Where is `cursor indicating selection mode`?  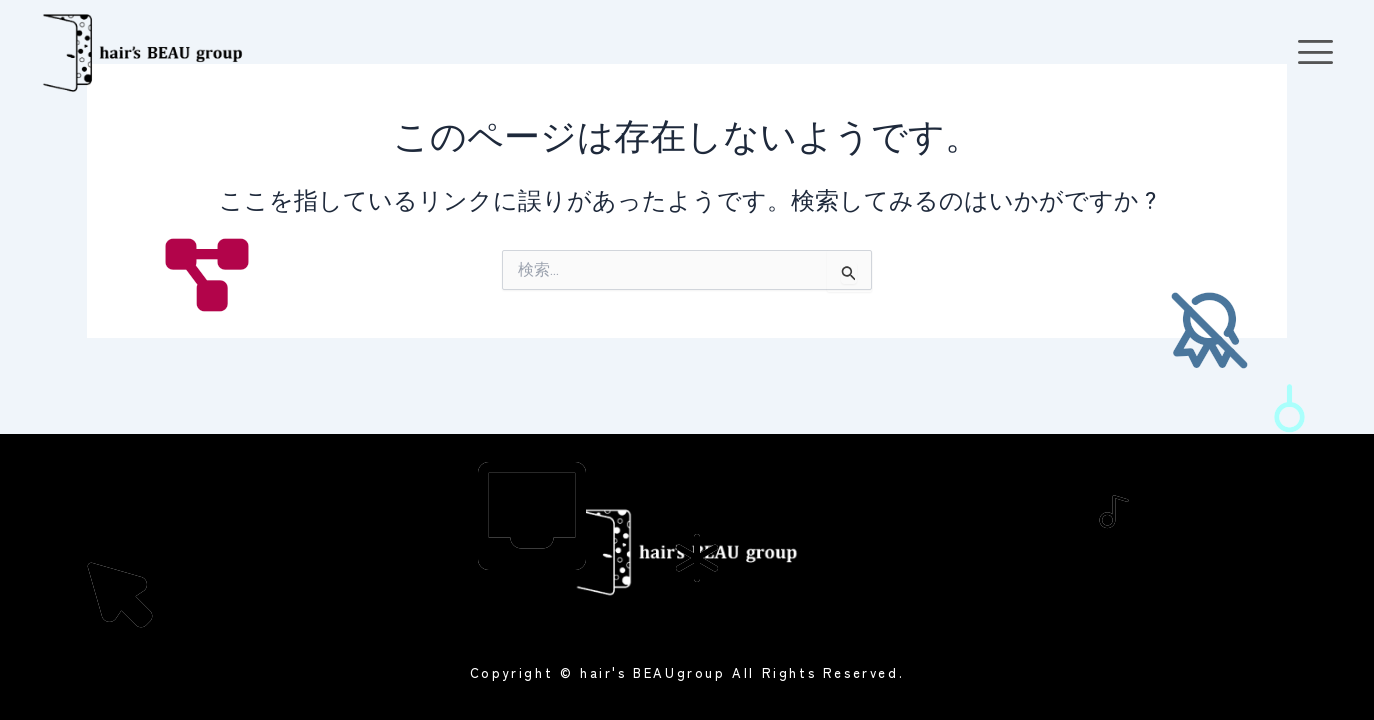 cursor indicating selection mode is located at coordinates (120, 595).